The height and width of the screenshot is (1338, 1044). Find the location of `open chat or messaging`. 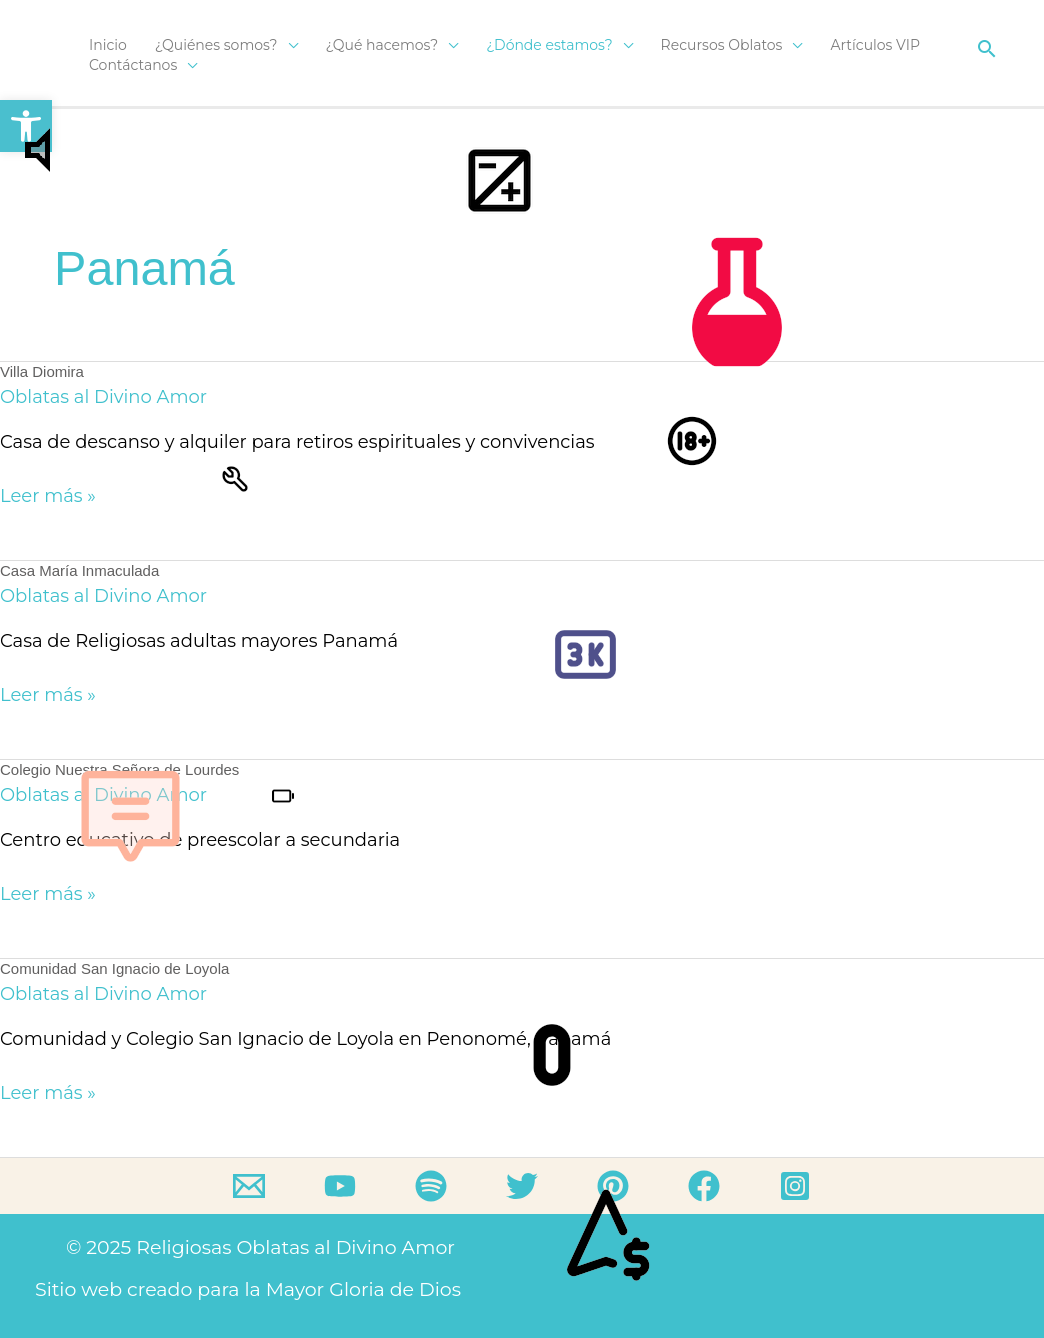

open chat or messaging is located at coordinates (130, 812).